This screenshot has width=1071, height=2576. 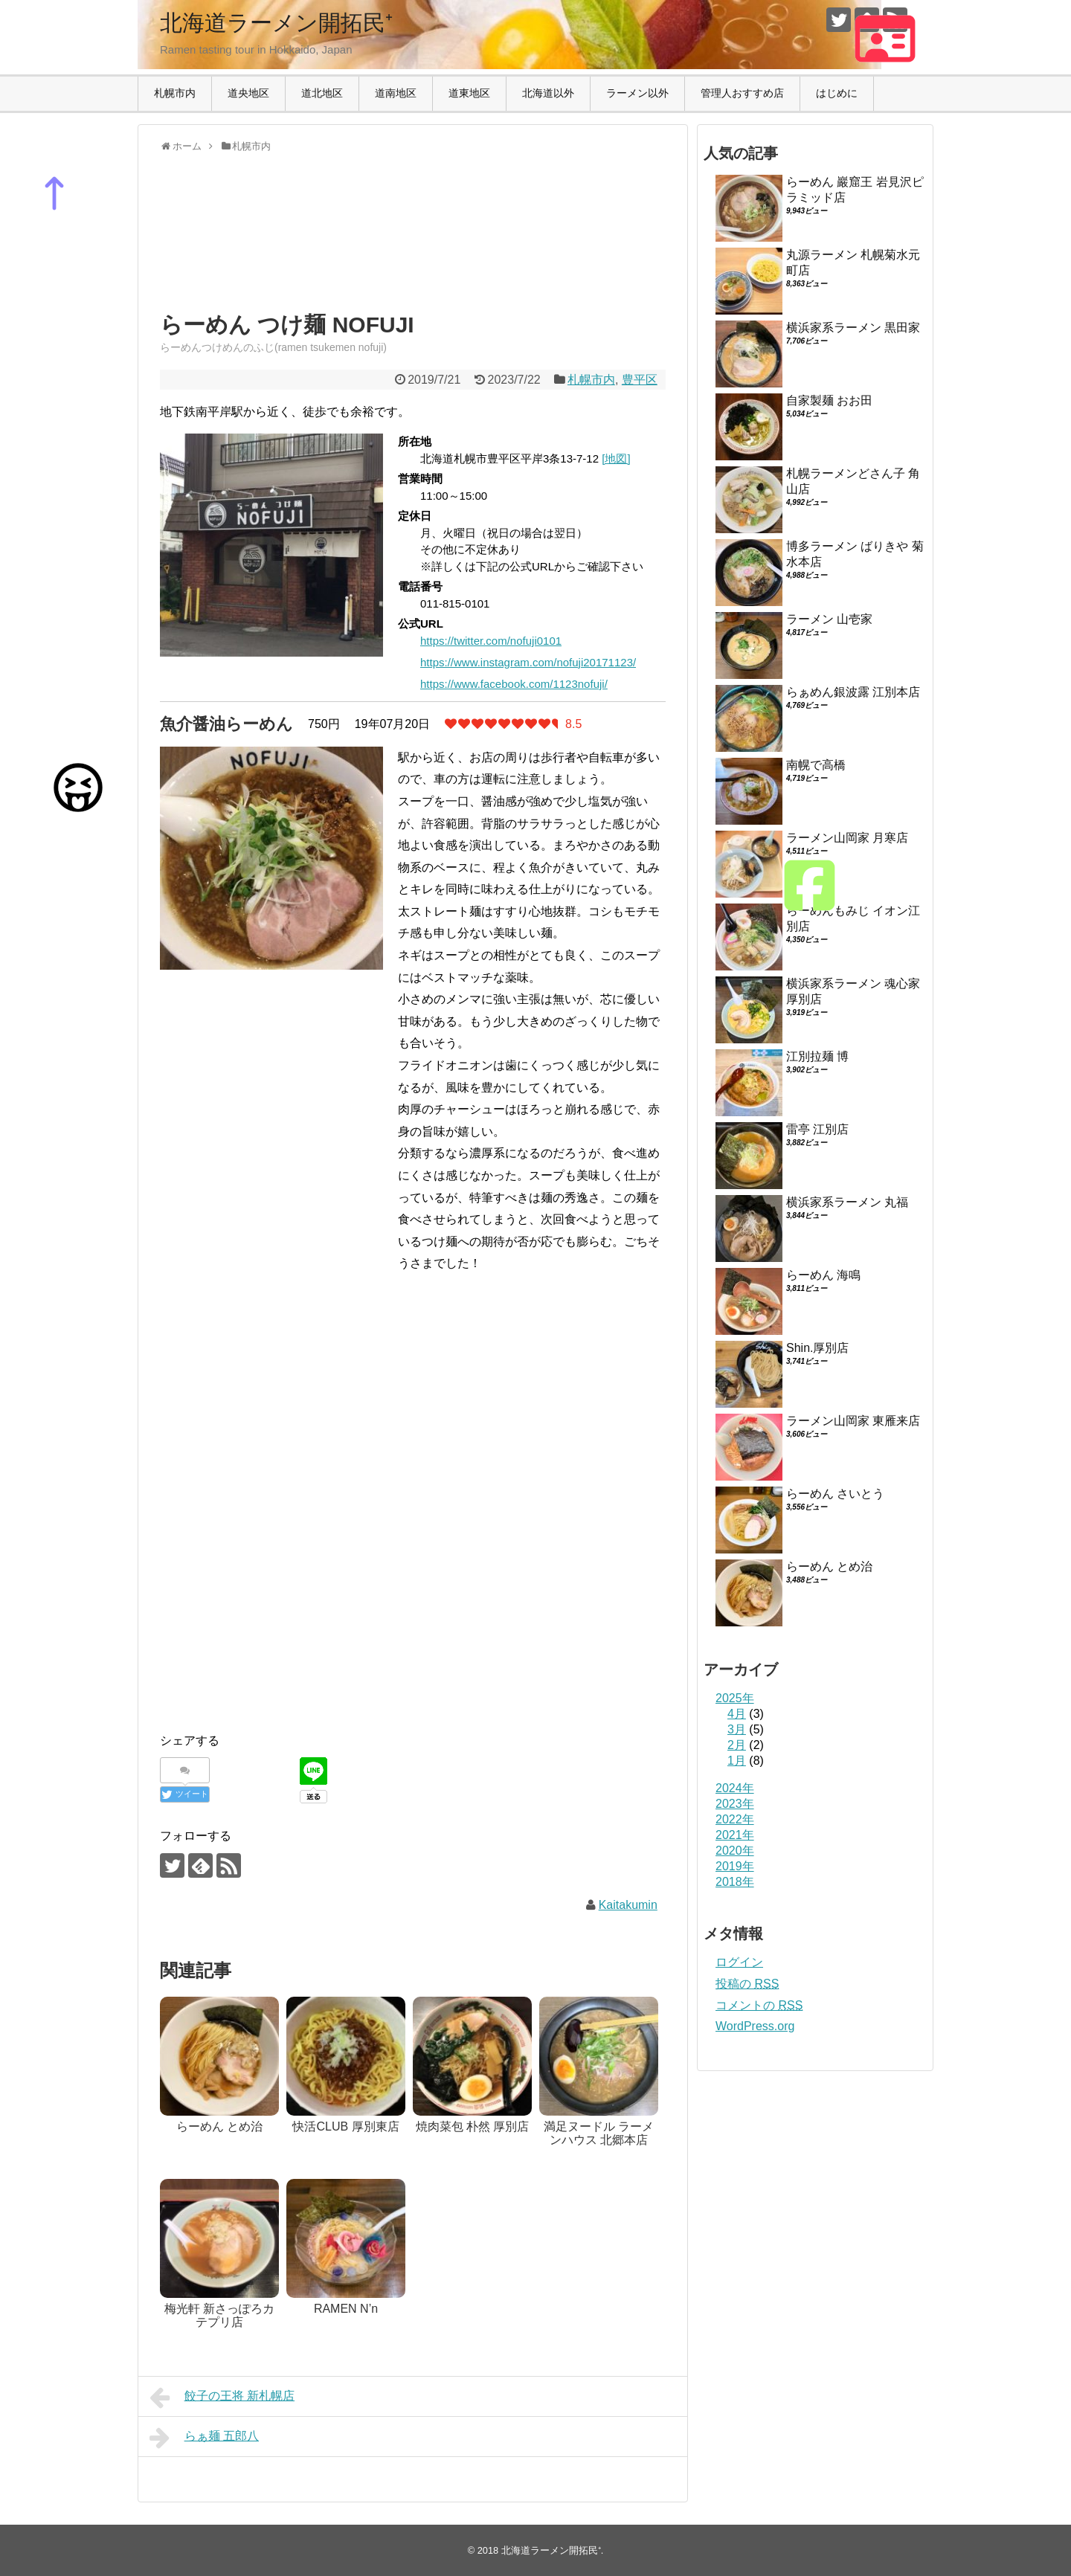 I want to click on scroll to top of page, so click(x=54, y=193).